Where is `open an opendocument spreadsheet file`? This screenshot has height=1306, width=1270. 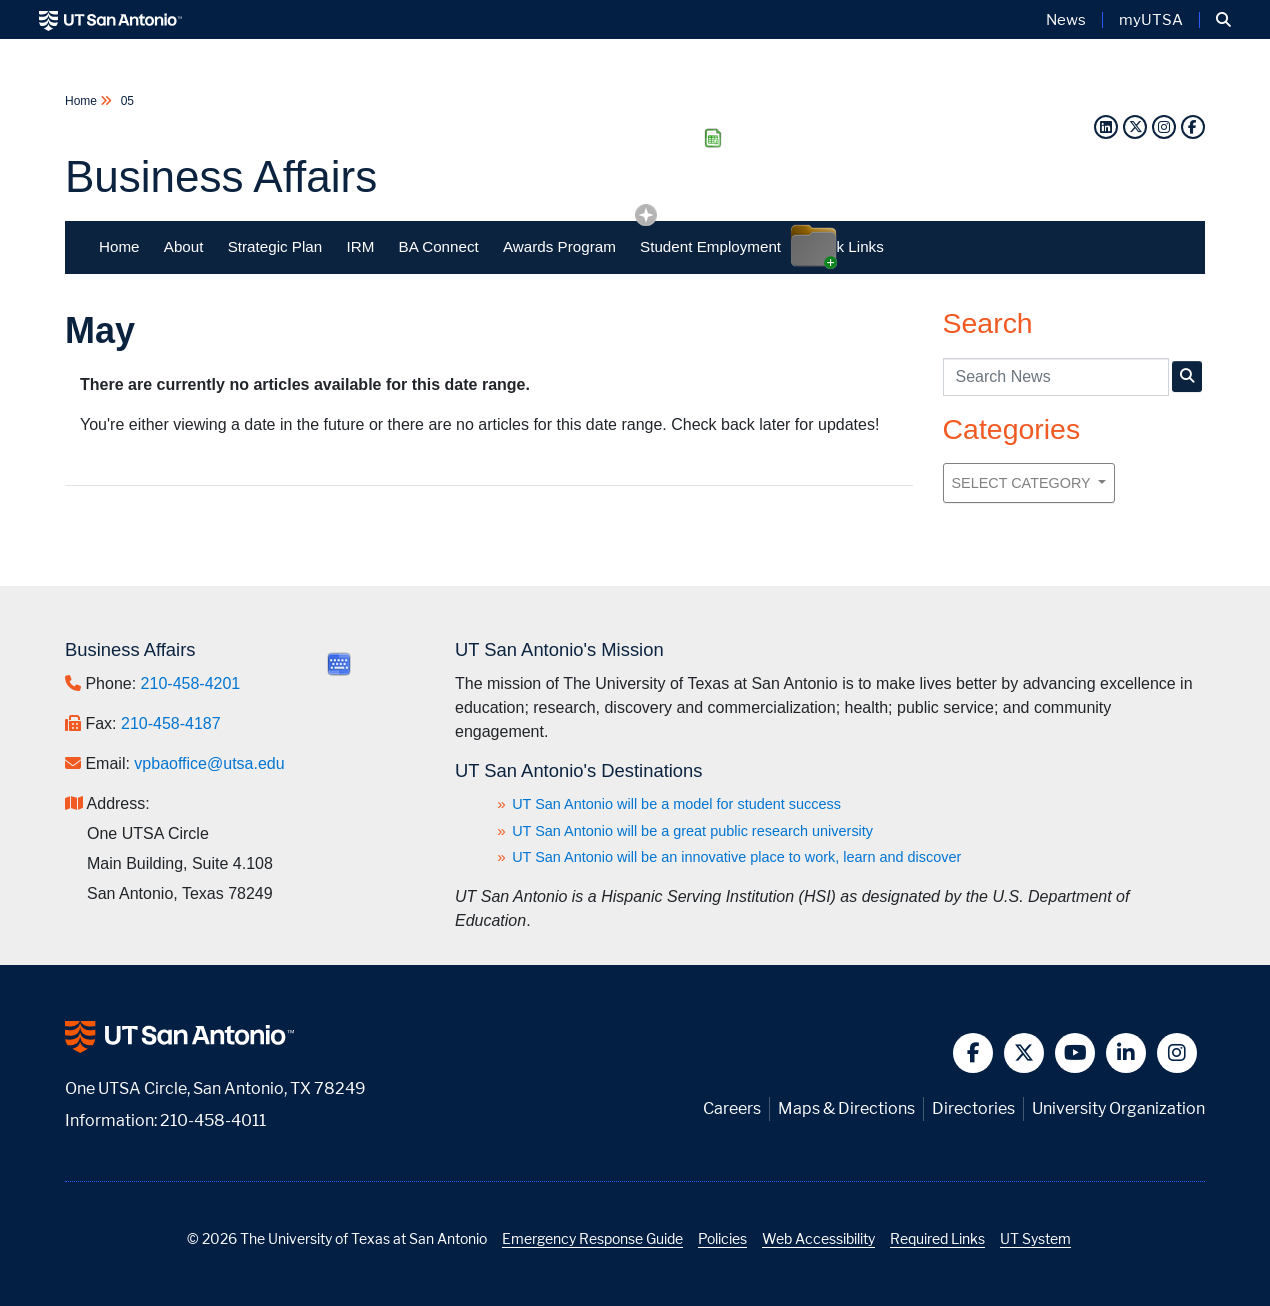 open an opendocument spreadsheet file is located at coordinates (713, 138).